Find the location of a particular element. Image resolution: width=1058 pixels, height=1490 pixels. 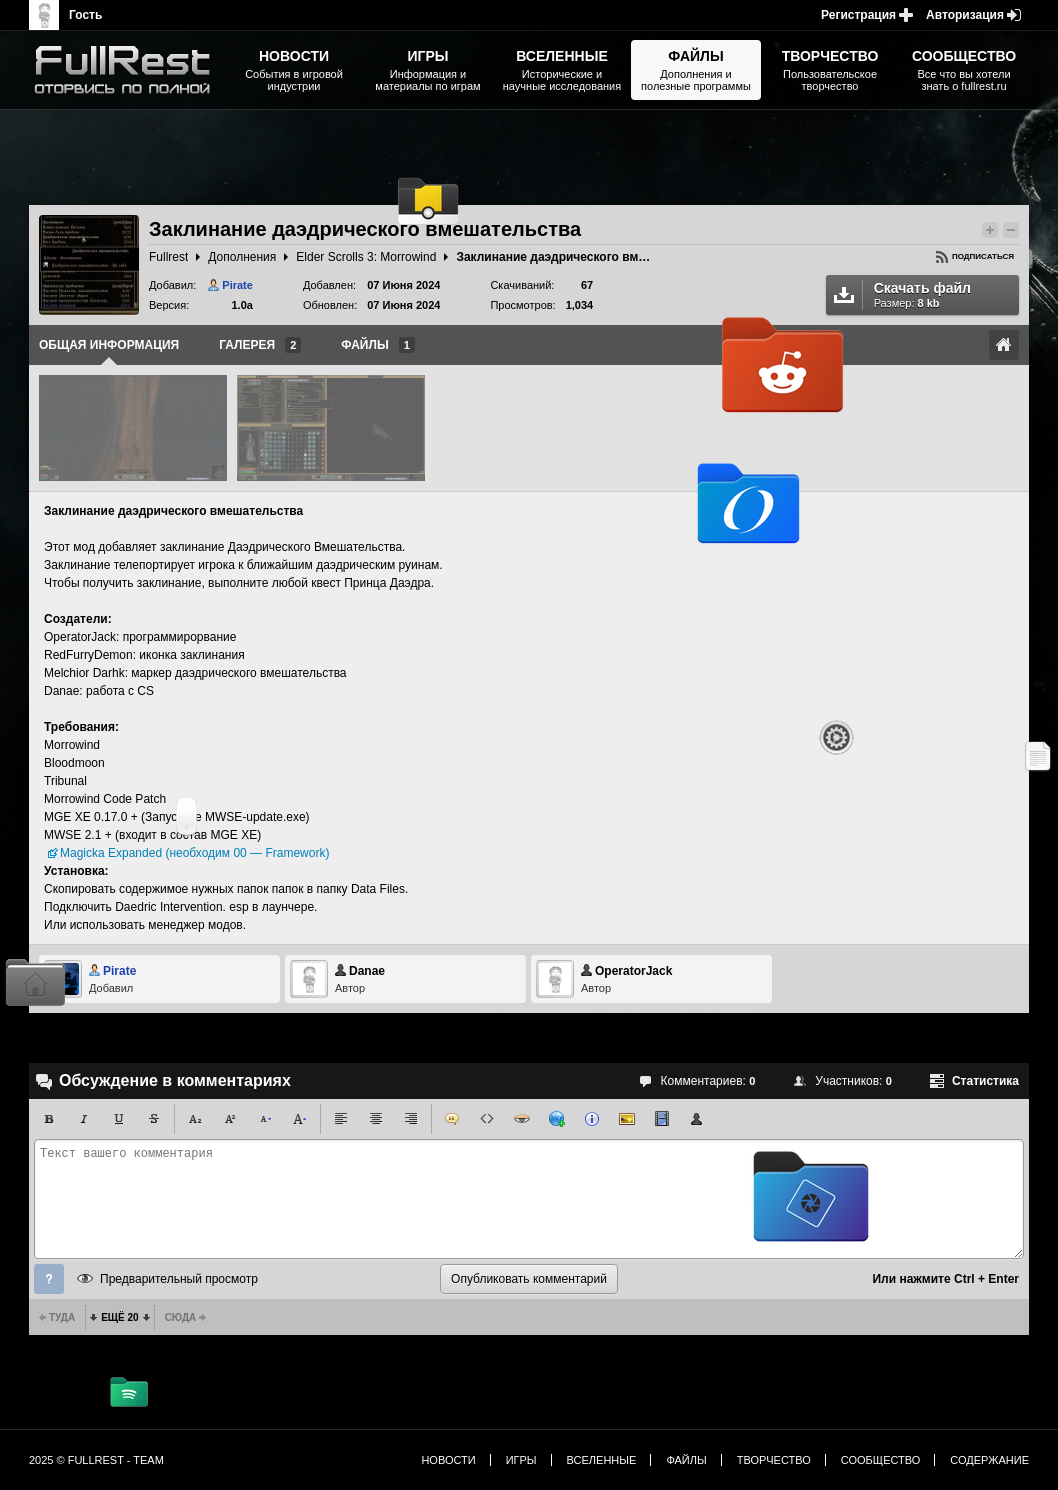

access your home folder is located at coordinates (35, 982).